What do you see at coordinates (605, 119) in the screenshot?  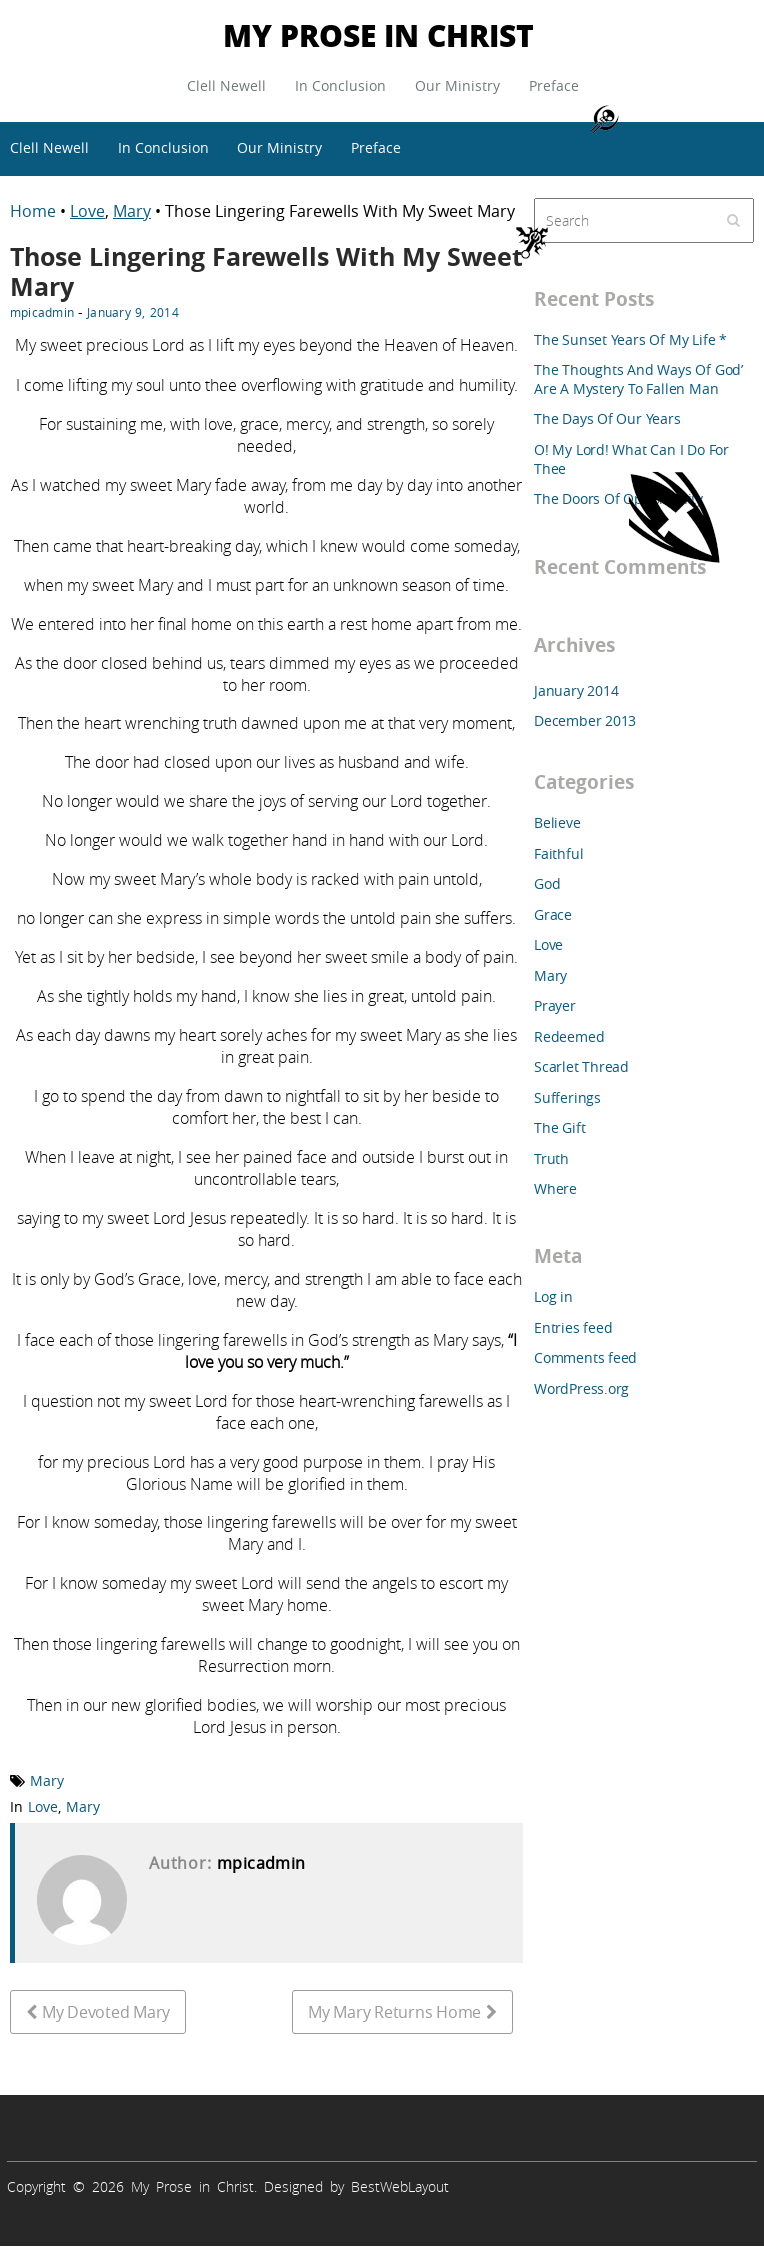 I see `select necromancer or dark mage class` at bounding box center [605, 119].